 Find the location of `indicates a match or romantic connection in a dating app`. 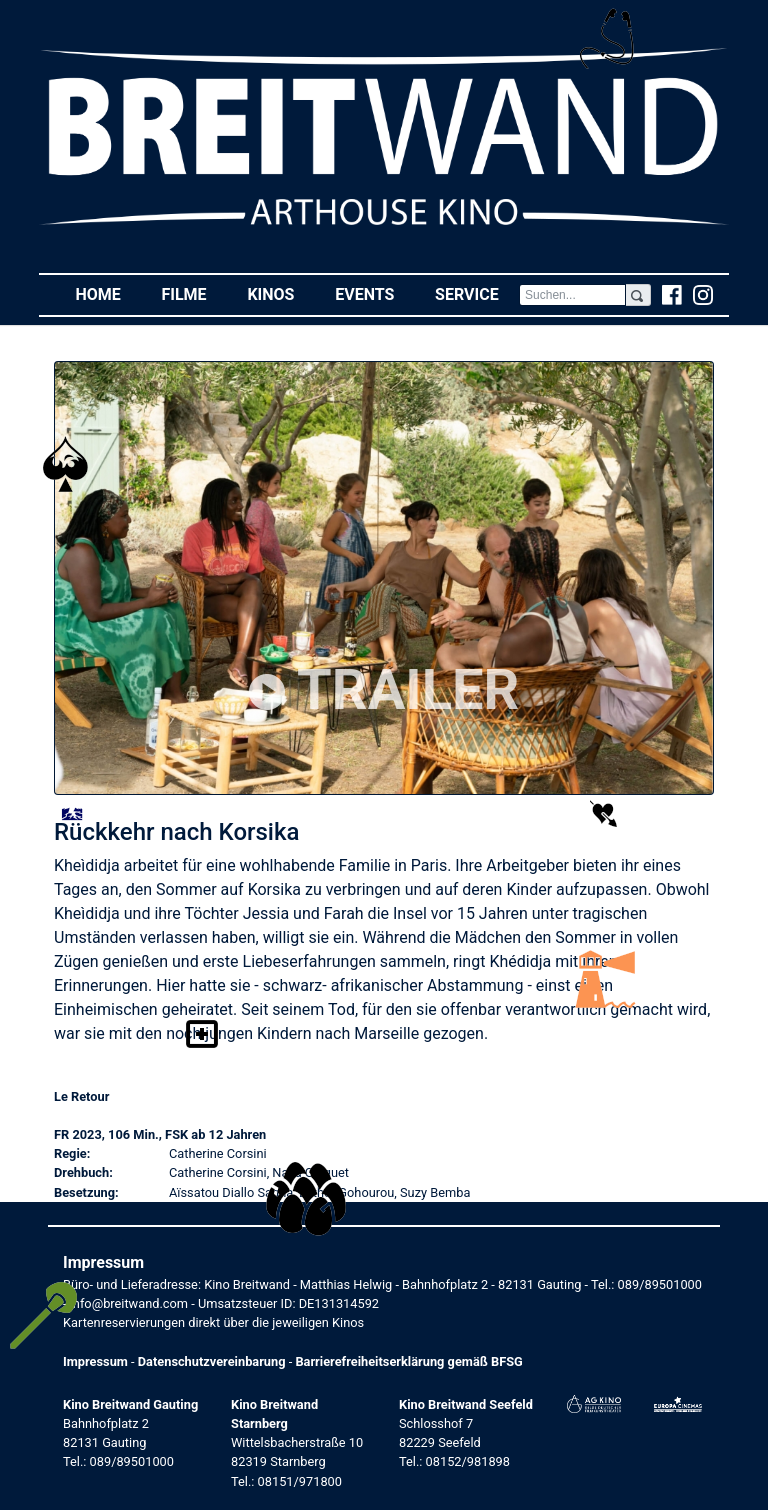

indicates a match or romantic connection in a dating app is located at coordinates (603, 813).